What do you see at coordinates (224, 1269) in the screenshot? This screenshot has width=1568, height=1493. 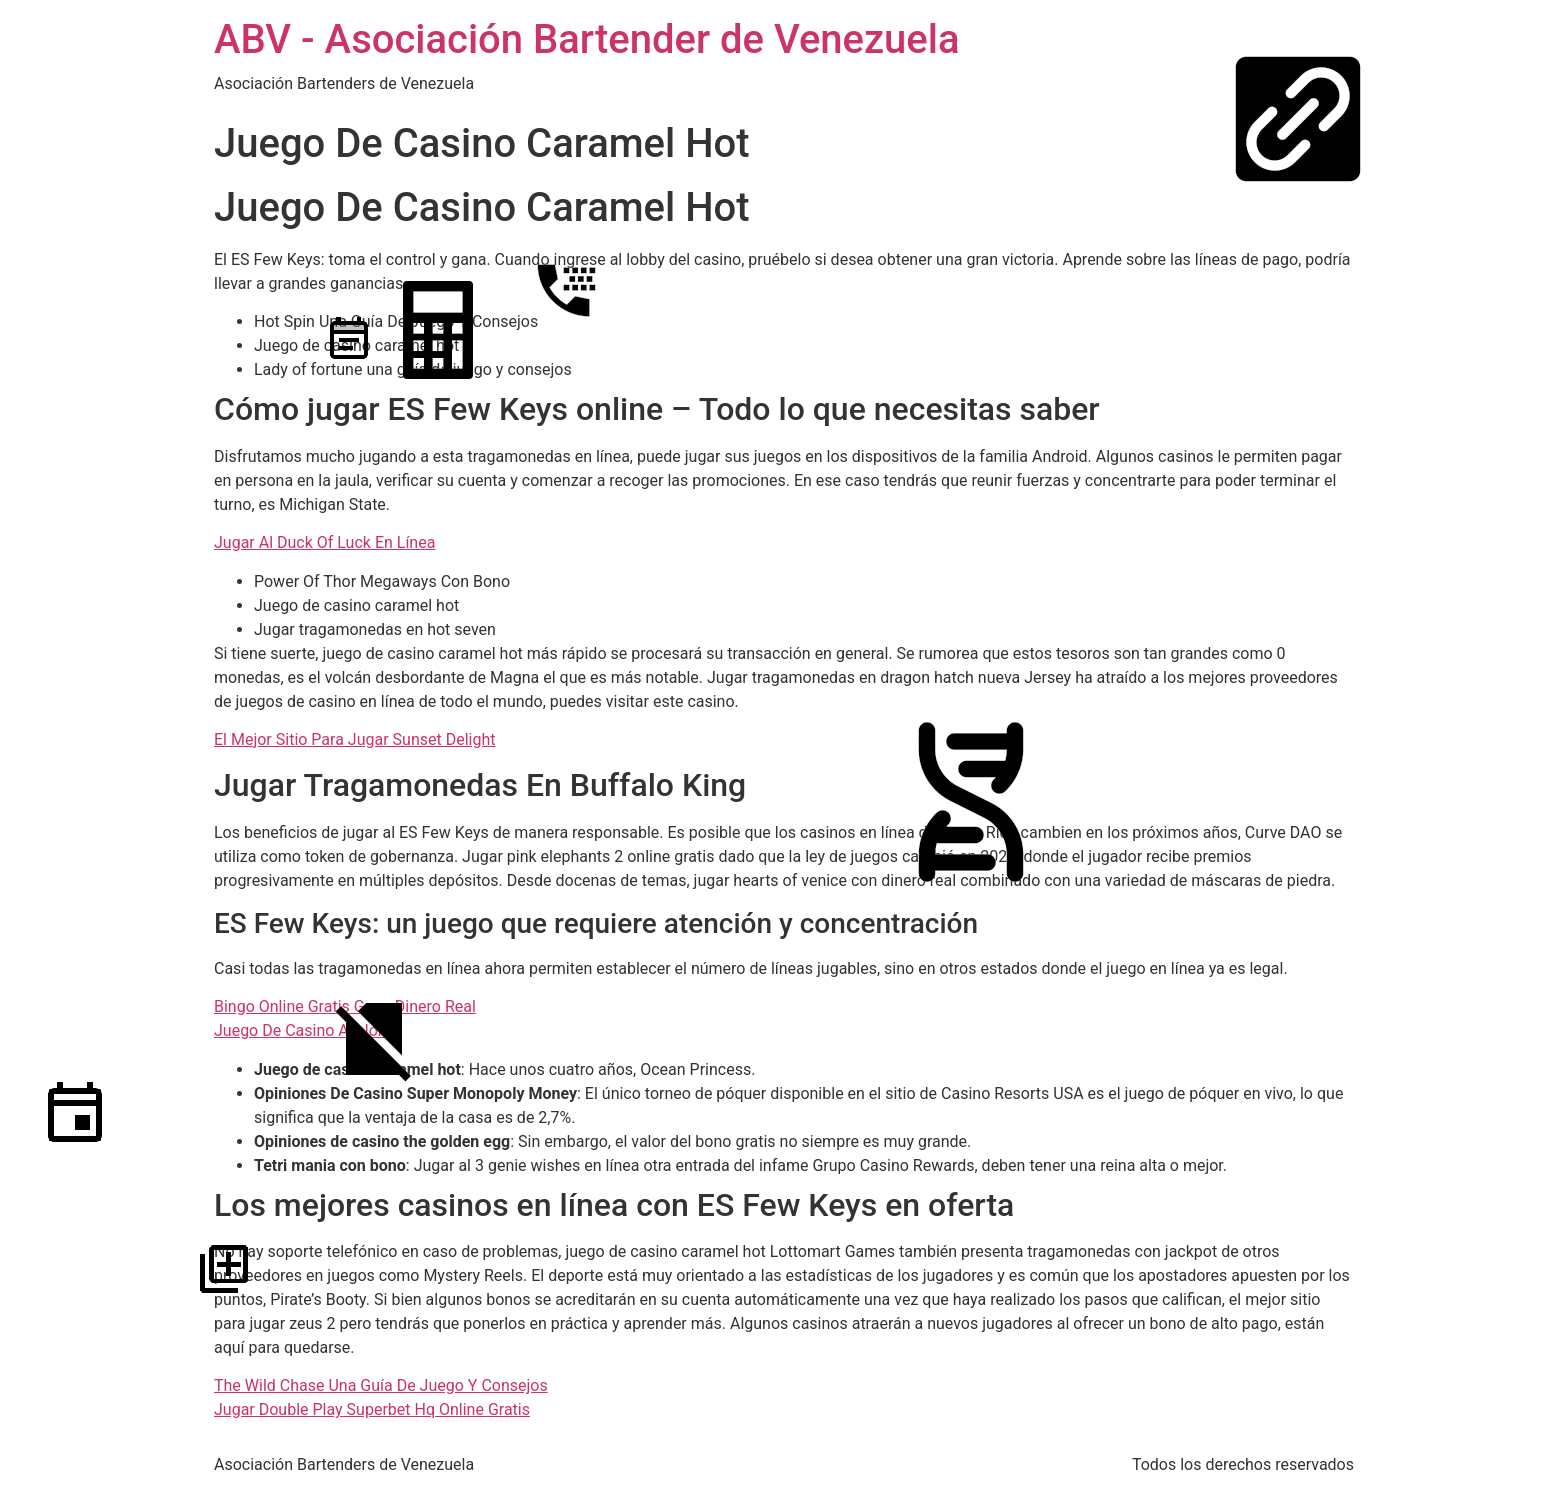 I see `add a new photo to your collection` at bounding box center [224, 1269].